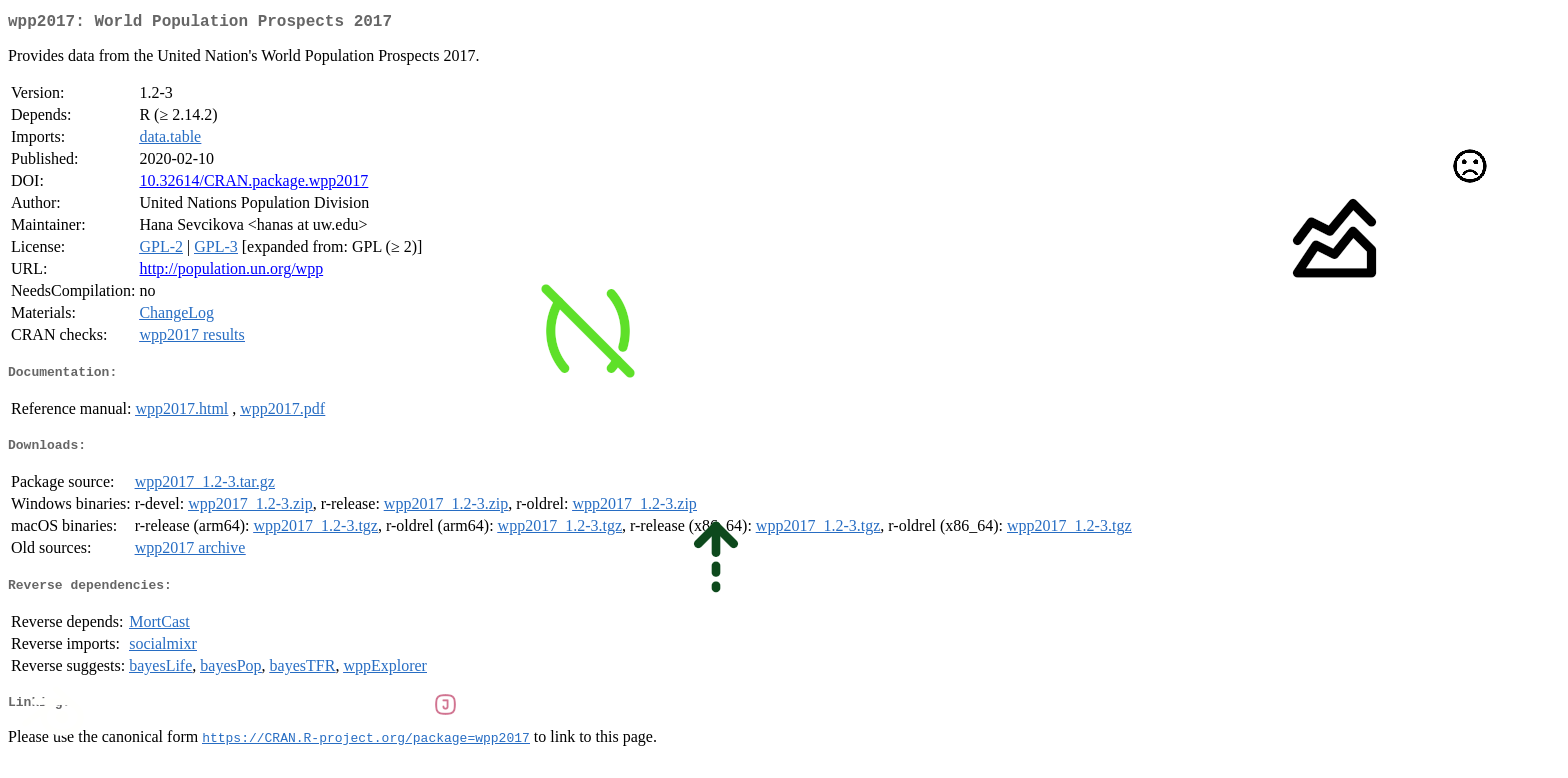 The image size is (1568, 778). I want to click on rate your experience as negative, so click(1470, 166).